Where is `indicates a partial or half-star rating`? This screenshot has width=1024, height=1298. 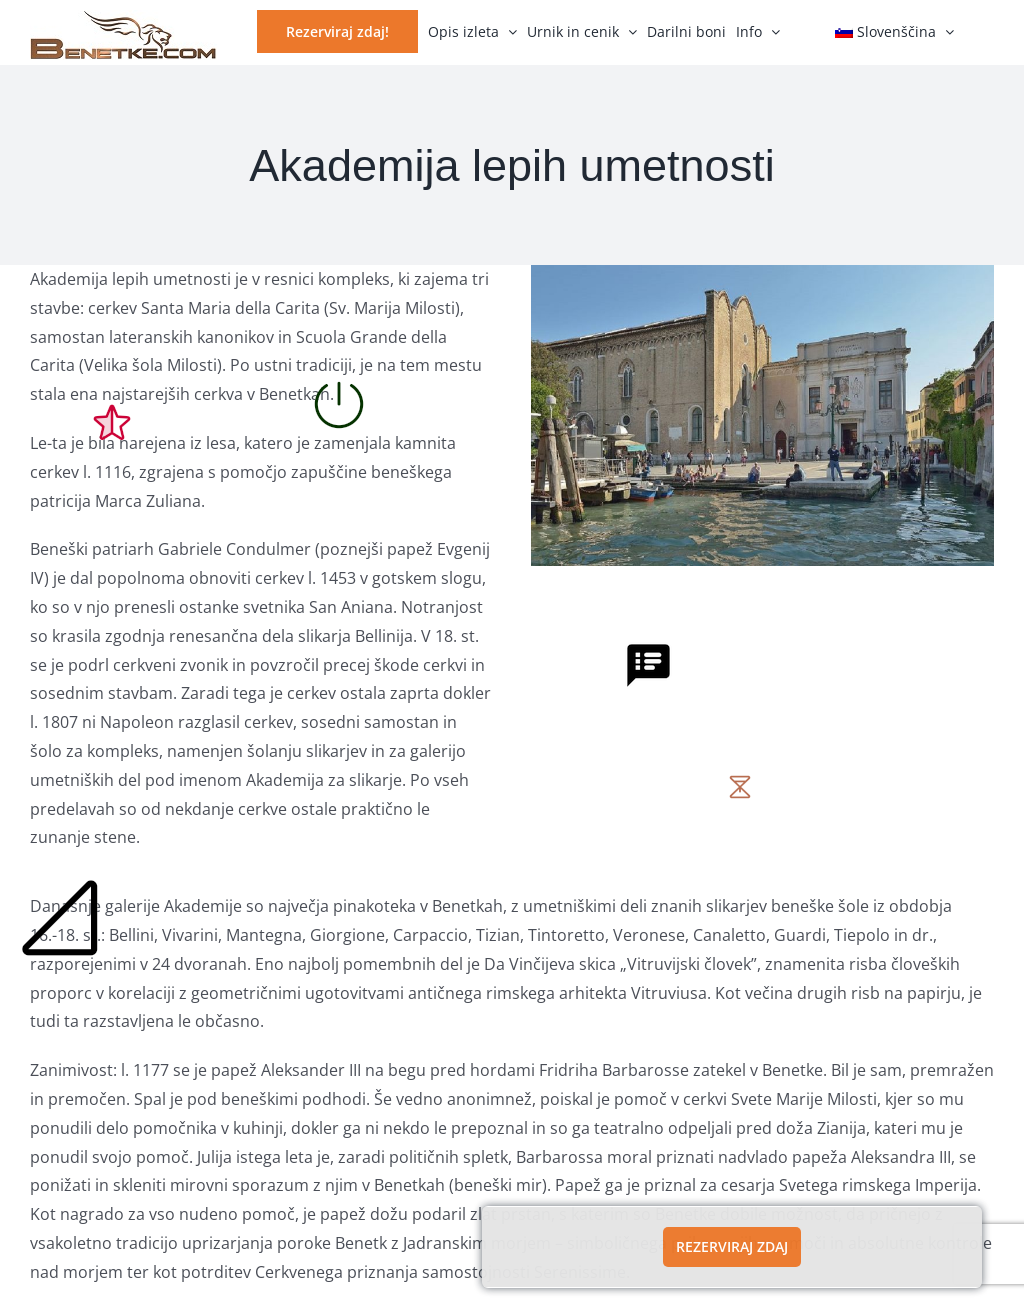 indicates a partial or half-star rating is located at coordinates (112, 423).